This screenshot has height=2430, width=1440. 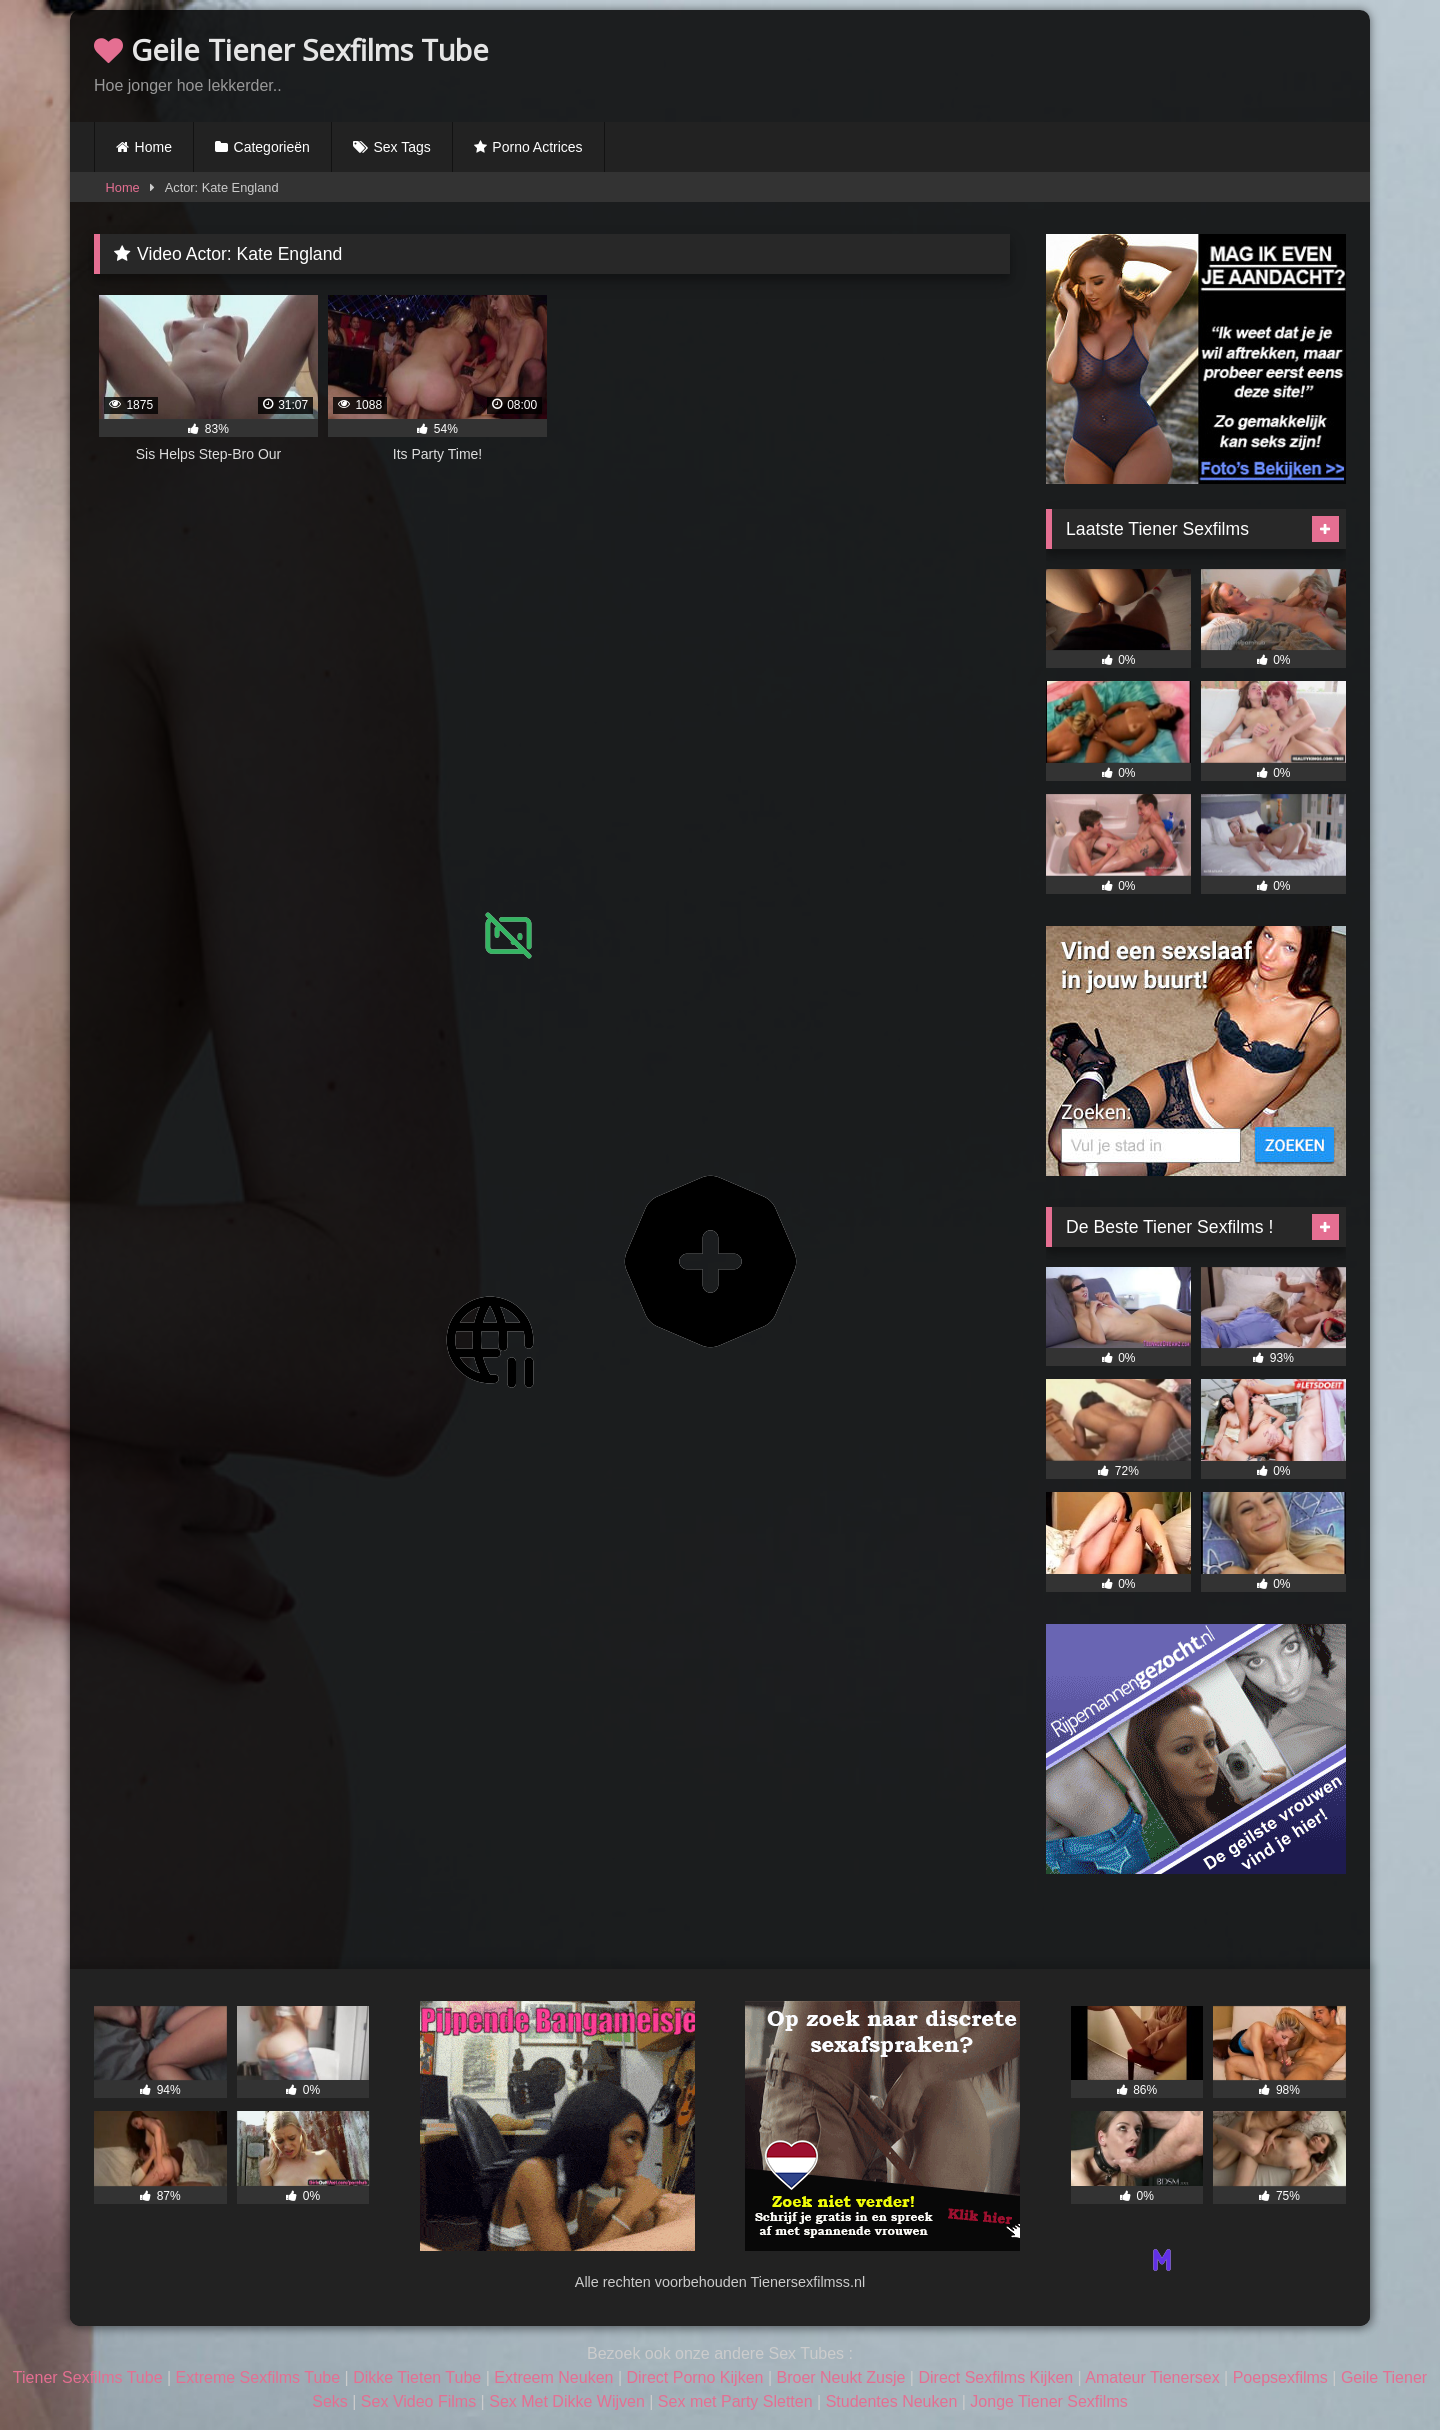 What do you see at coordinates (508, 935) in the screenshot?
I see `disable aspect ratio lock` at bounding box center [508, 935].